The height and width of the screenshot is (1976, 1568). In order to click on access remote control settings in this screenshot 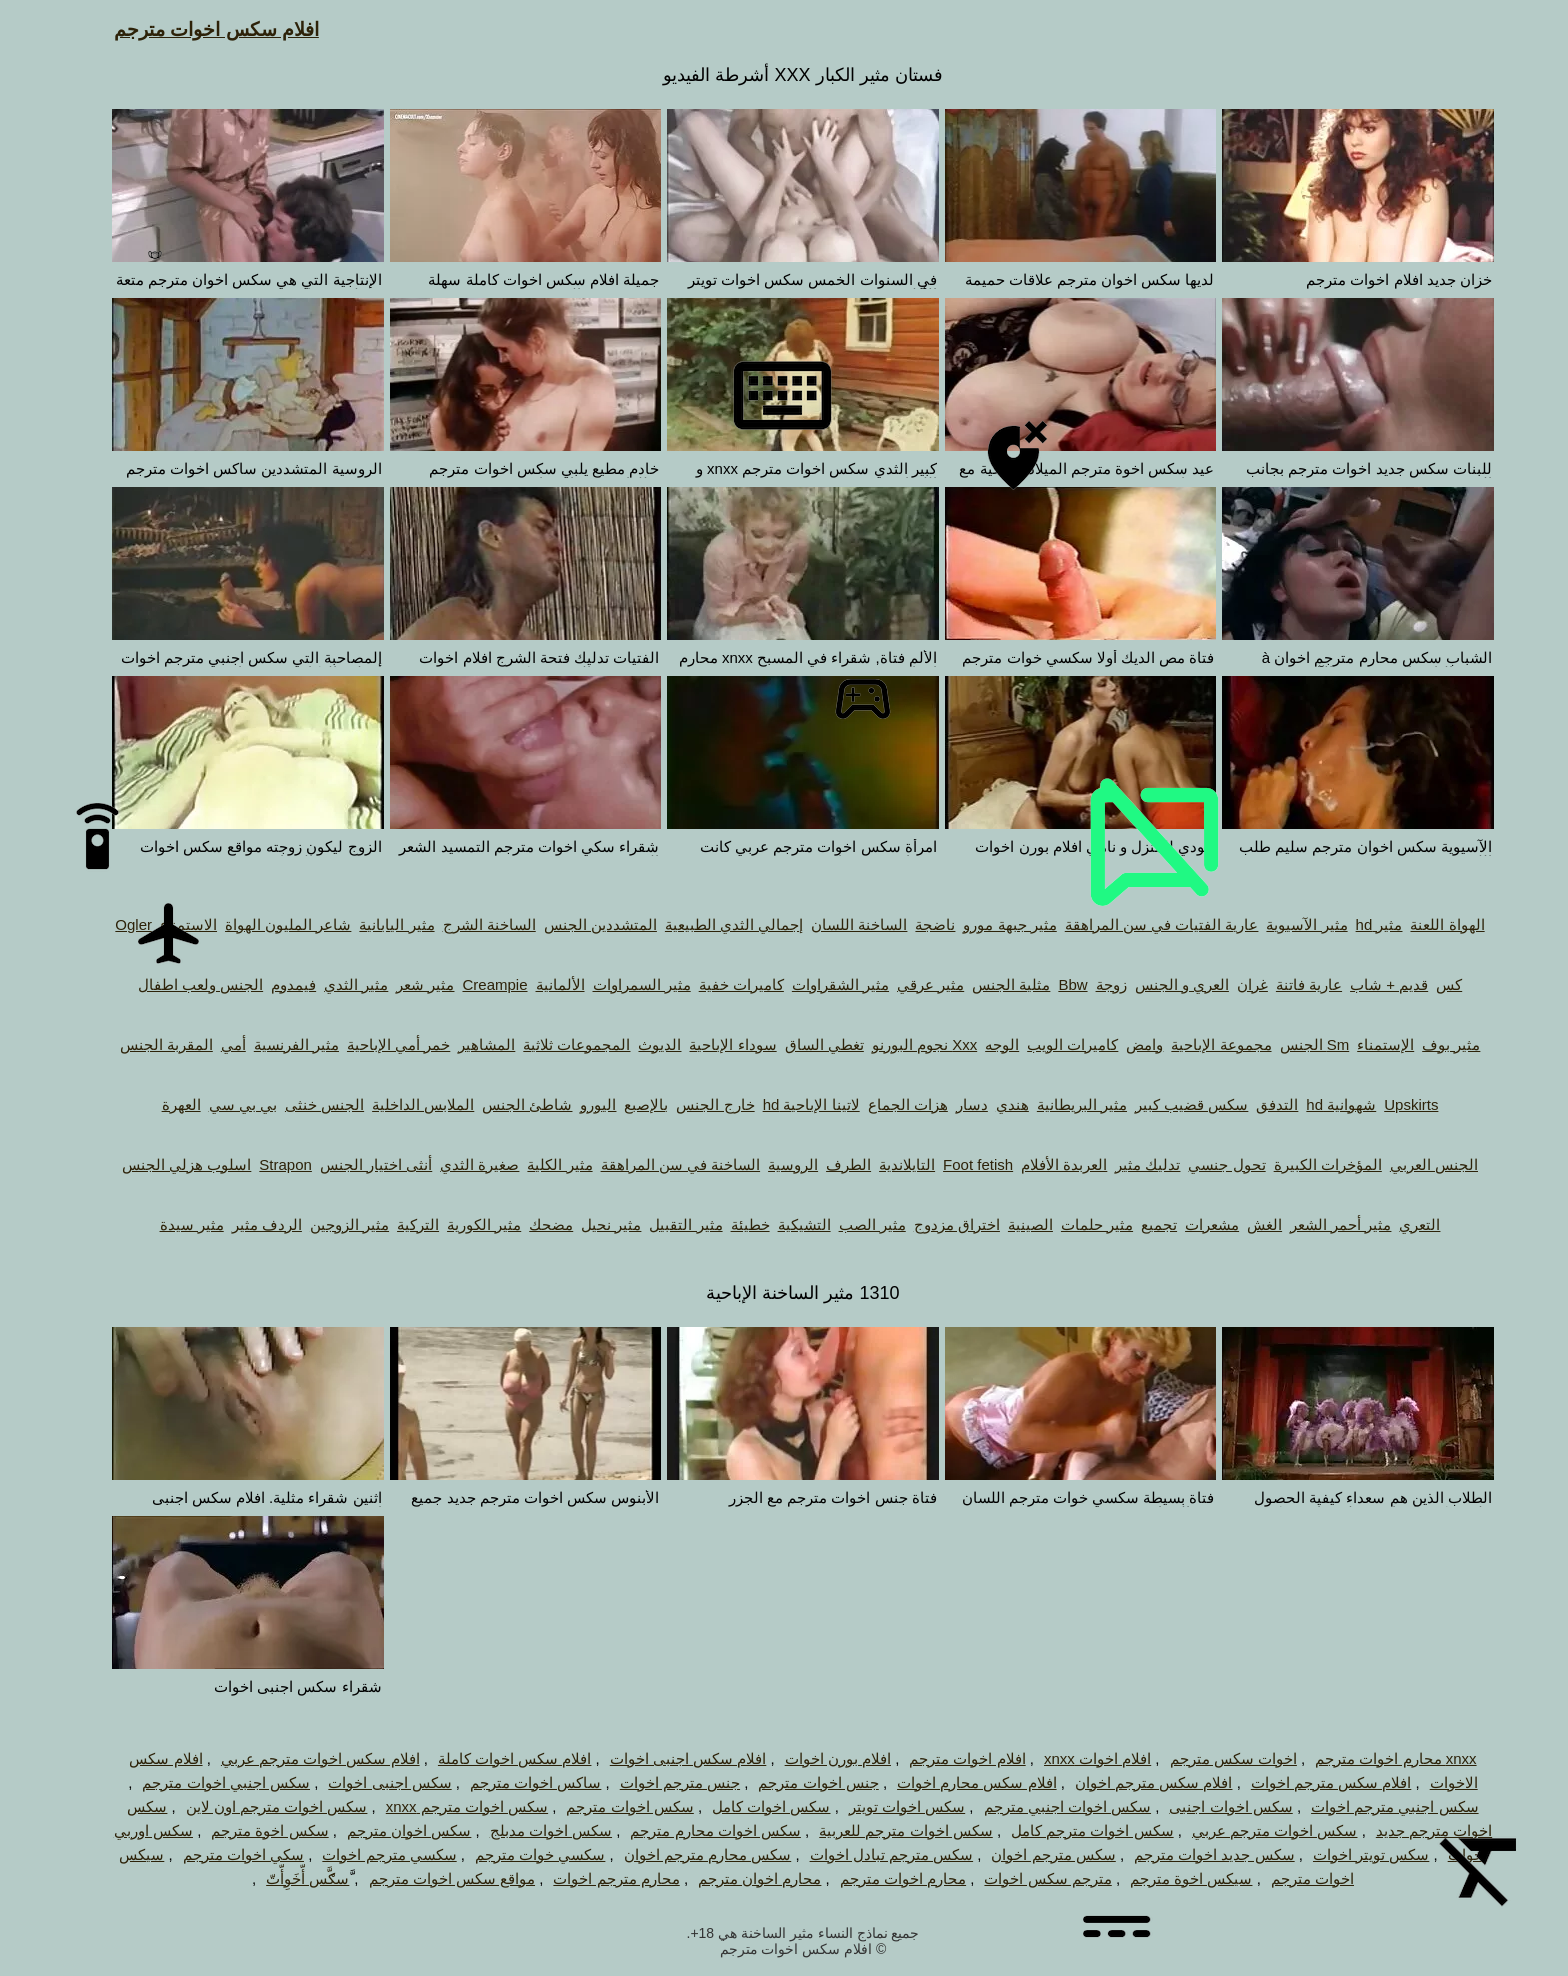, I will do `click(97, 837)`.